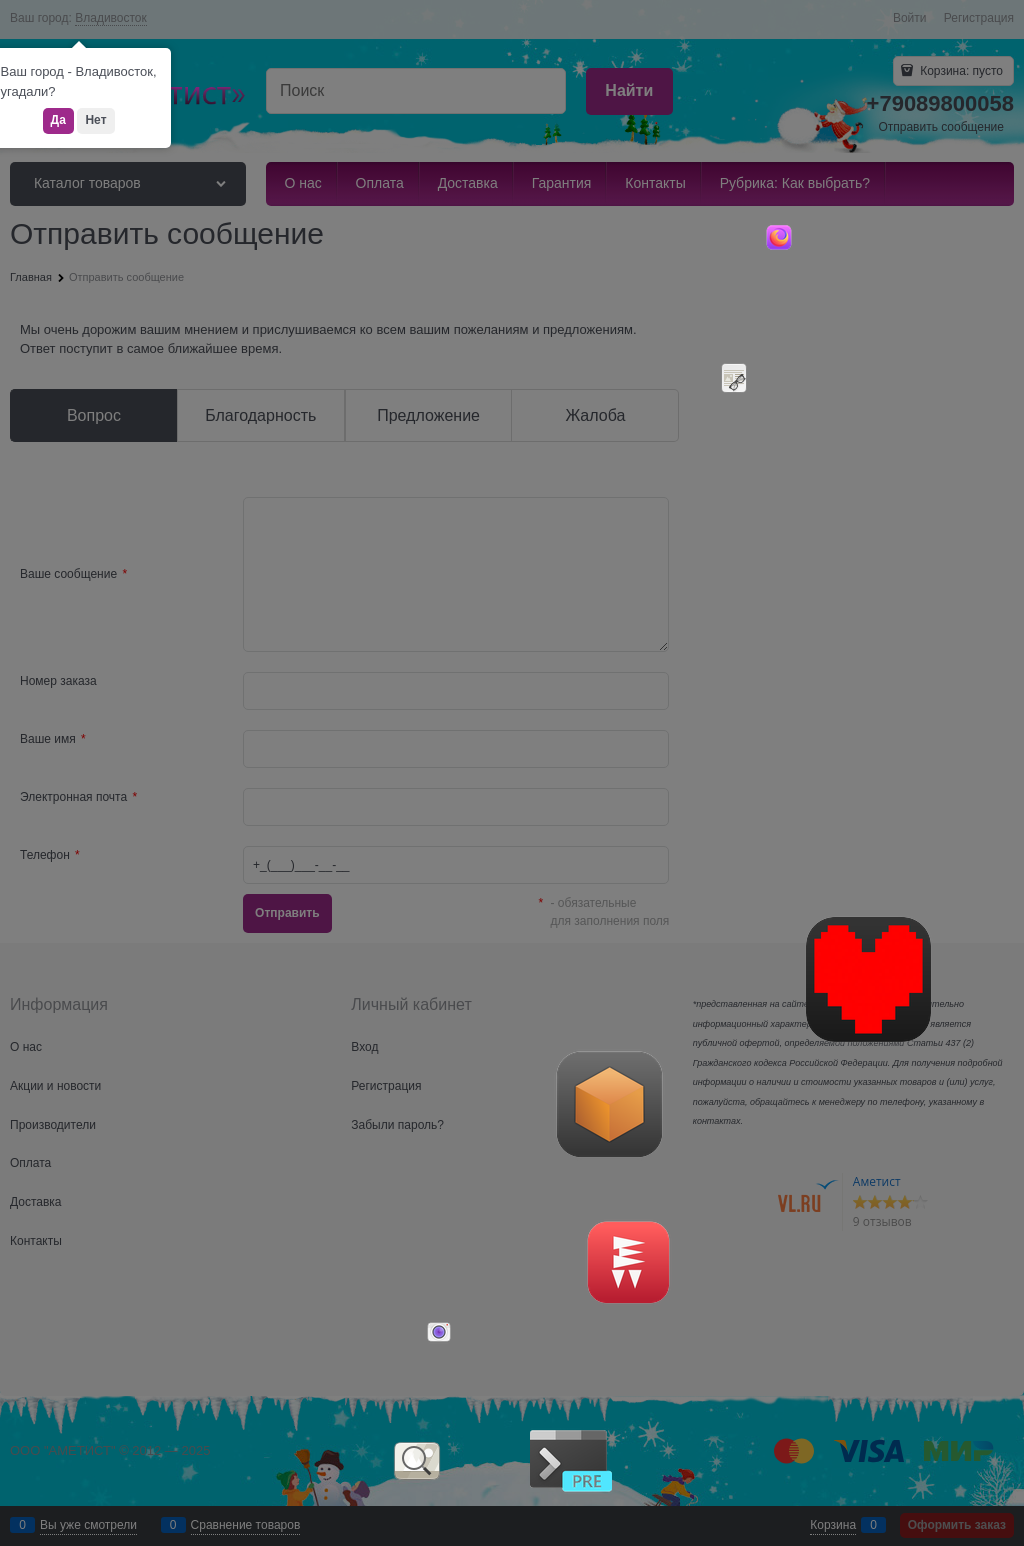  Describe the element at coordinates (734, 378) in the screenshot. I see `open office or productivity applications` at that location.